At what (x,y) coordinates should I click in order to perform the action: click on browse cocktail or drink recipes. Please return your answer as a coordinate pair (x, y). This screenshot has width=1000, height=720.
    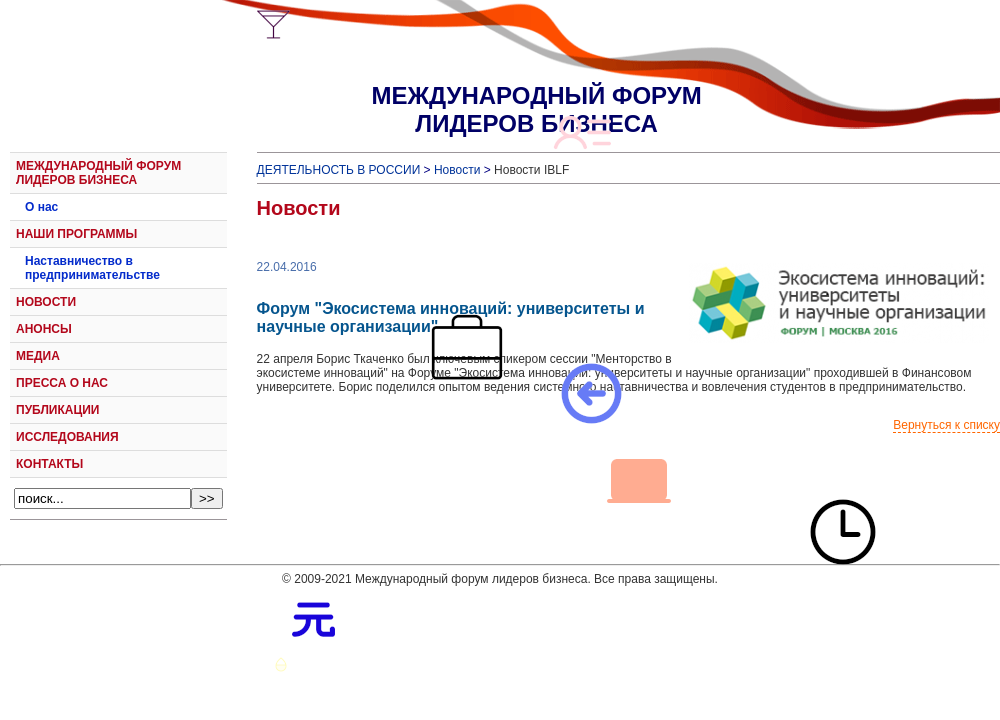
    Looking at the image, I should click on (273, 24).